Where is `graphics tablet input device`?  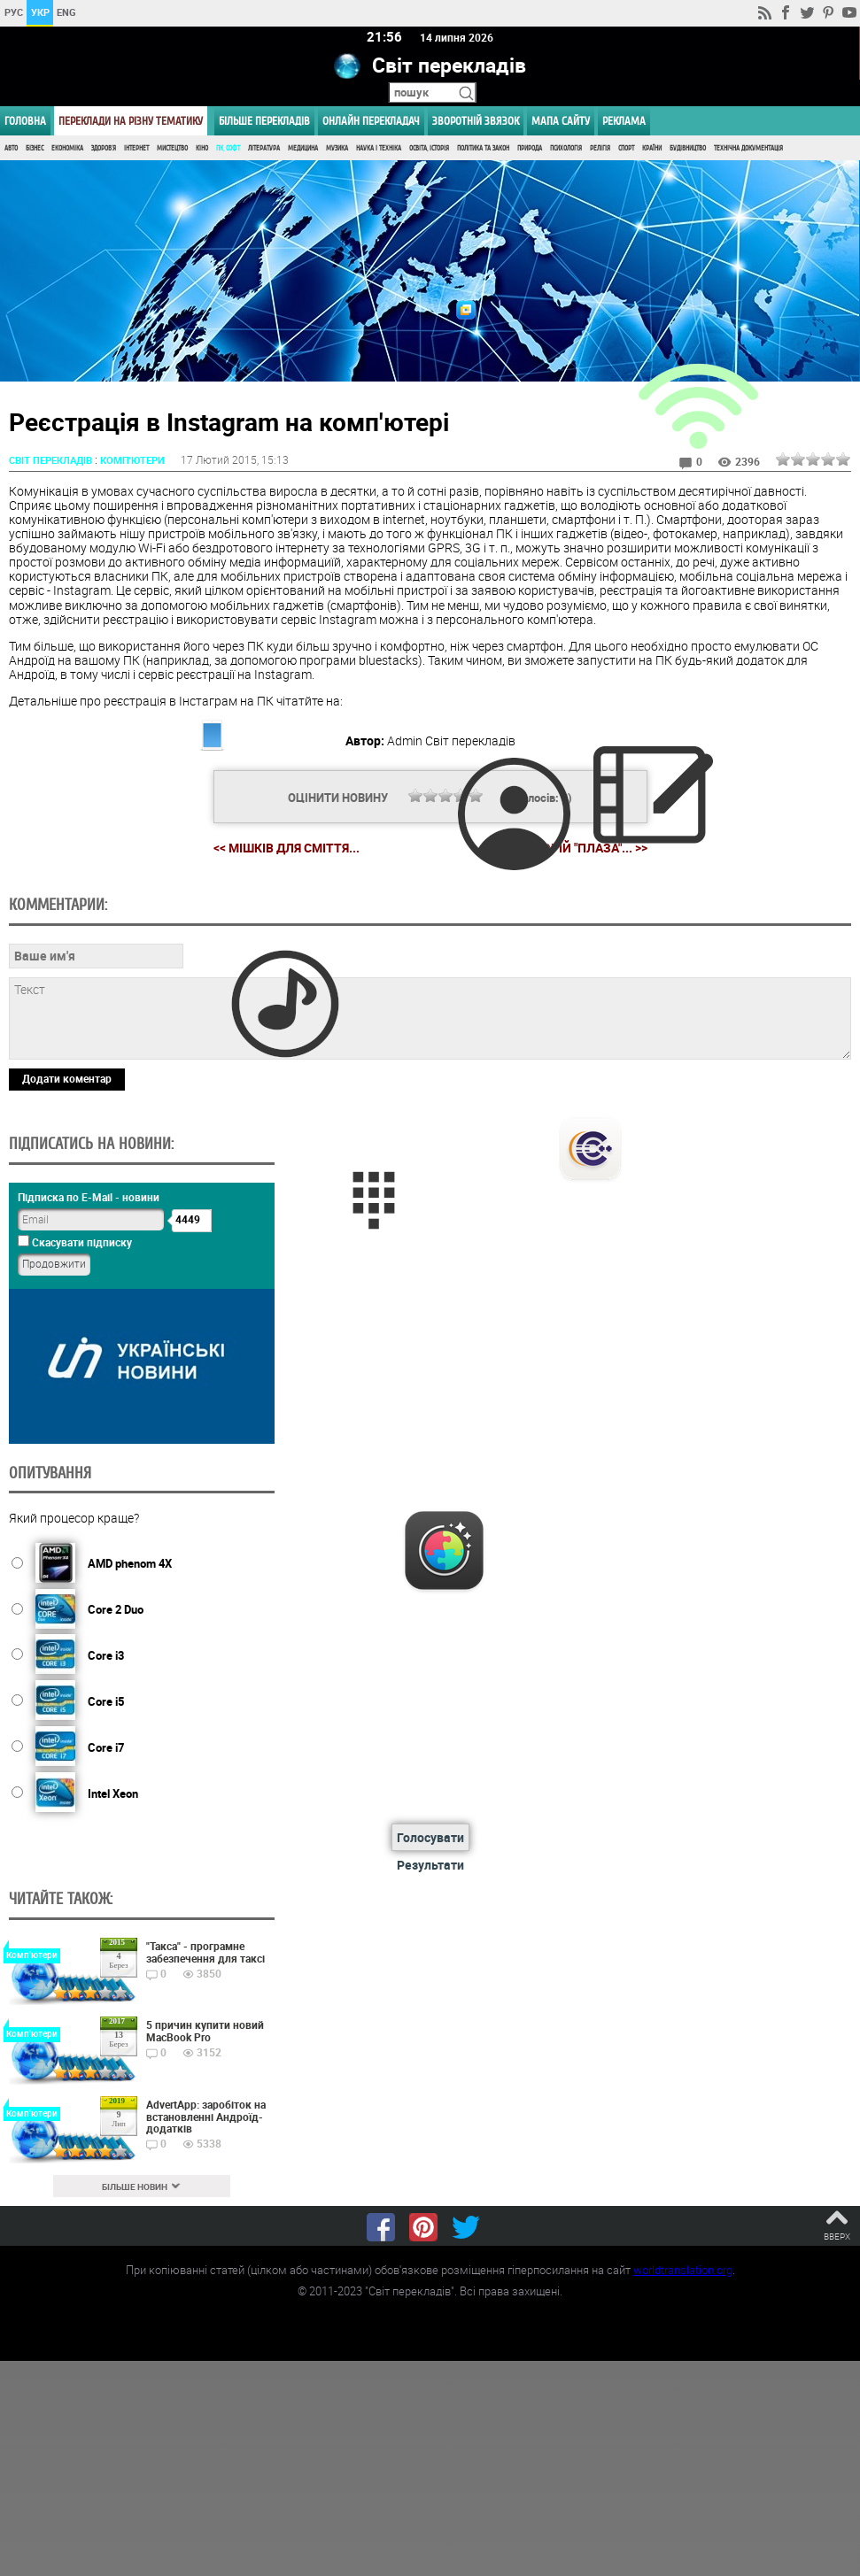 graphics tablet input device is located at coordinates (653, 791).